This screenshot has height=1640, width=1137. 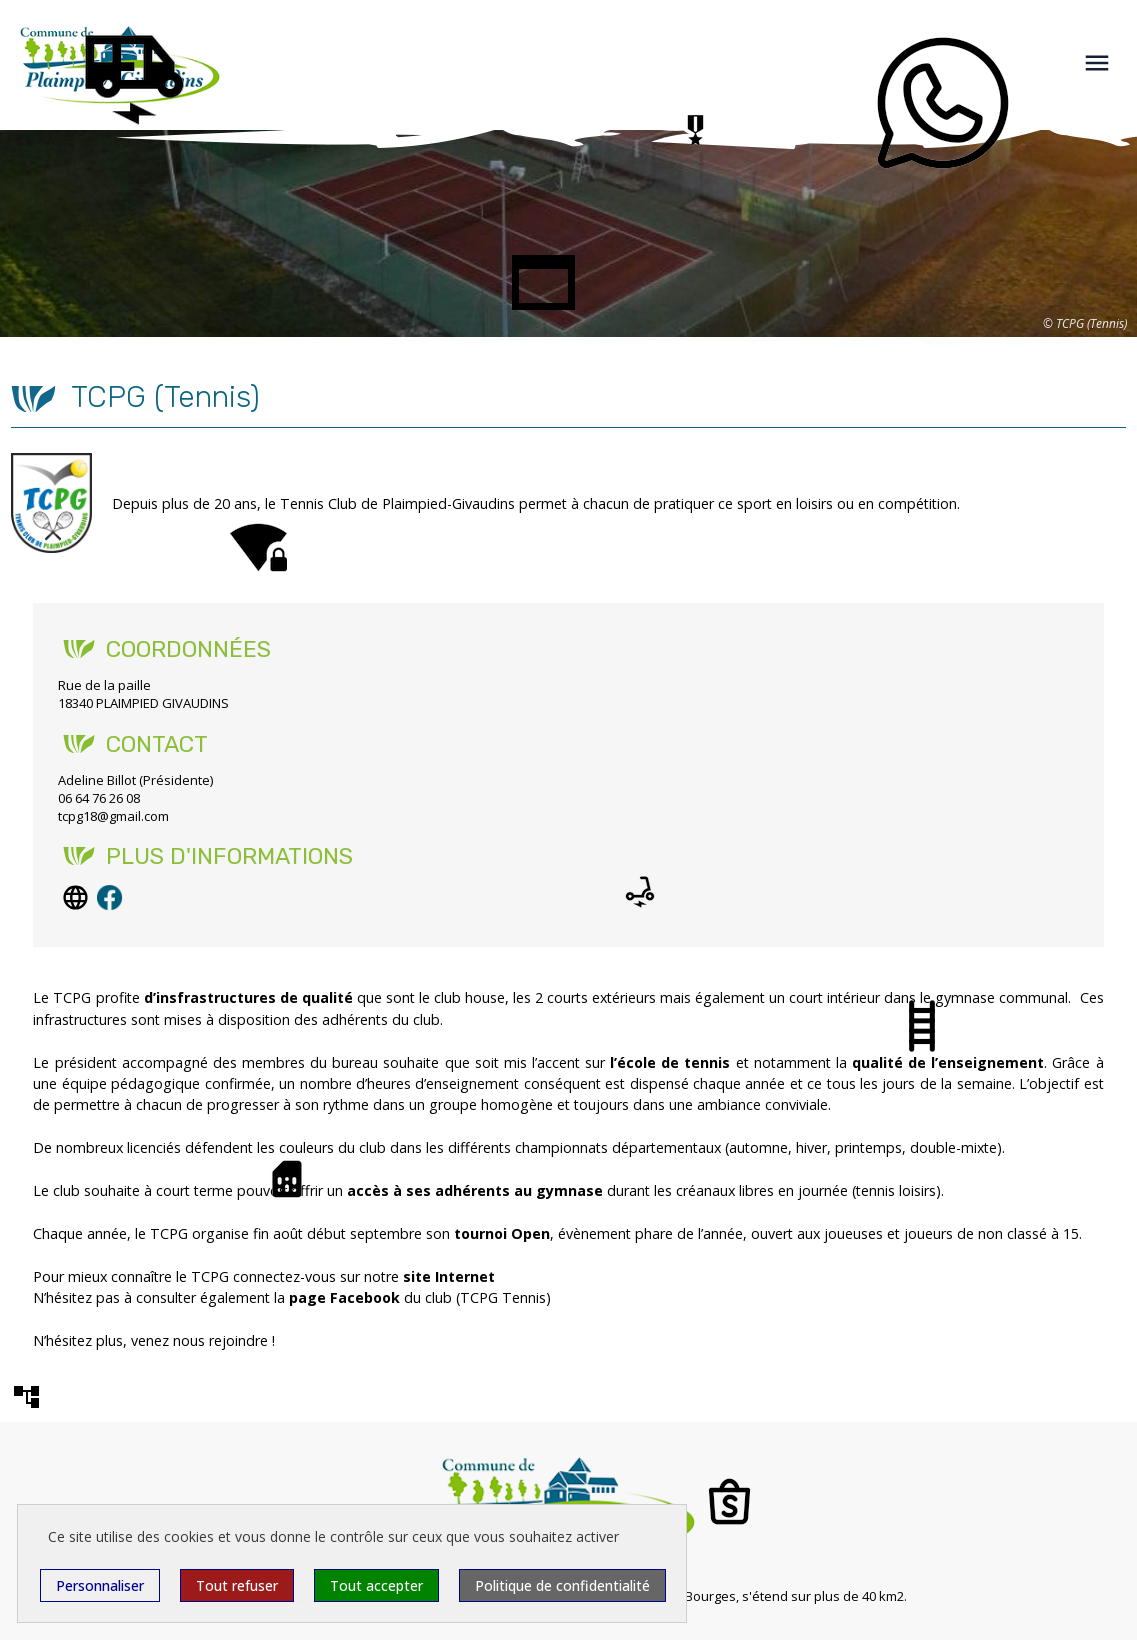 What do you see at coordinates (943, 103) in the screenshot?
I see `open WhatsApp messaging app` at bounding box center [943, 103].